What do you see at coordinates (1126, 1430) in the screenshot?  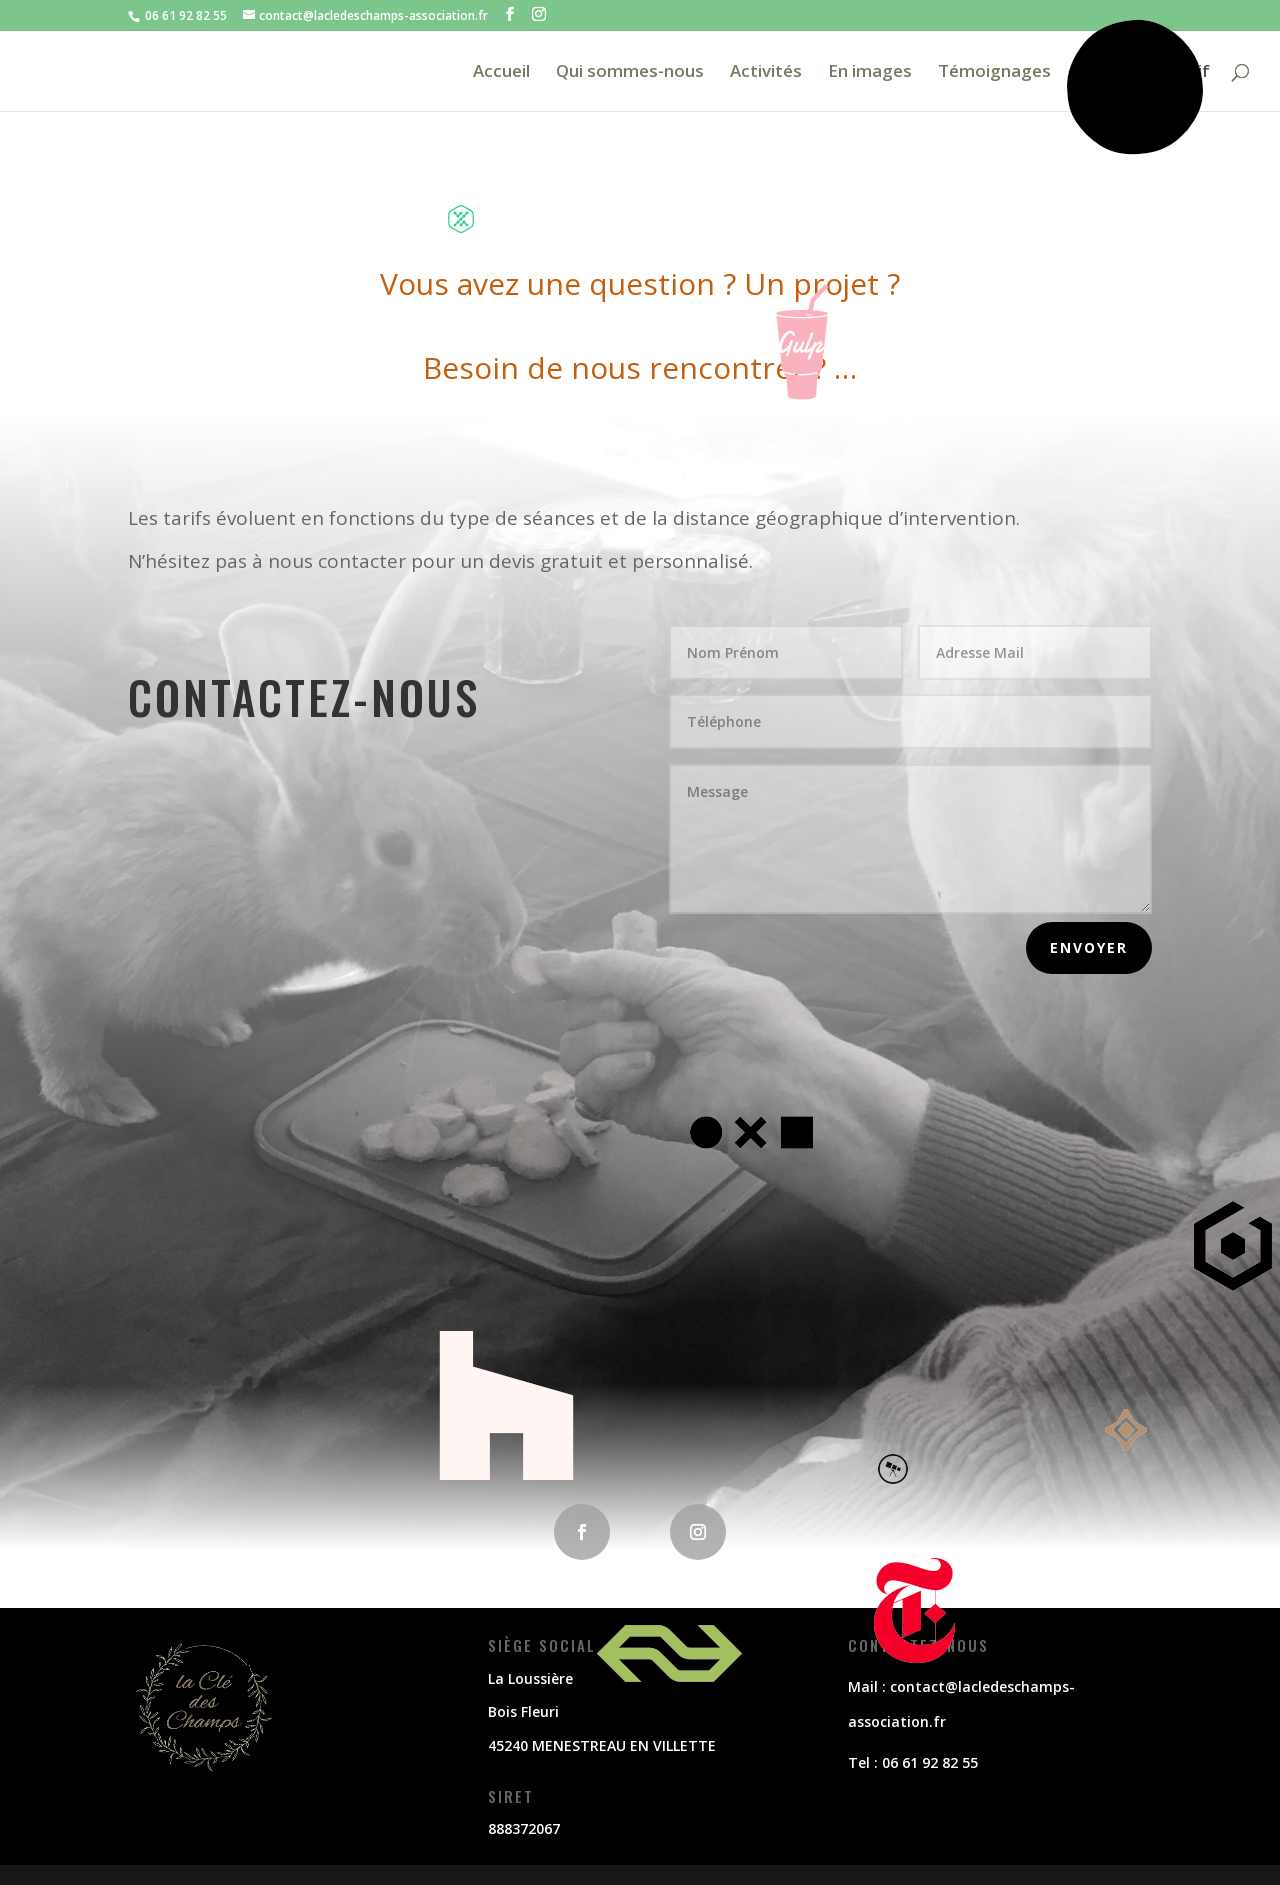 I see `openmined logo - an open-source privacy-focused AI platform` at bounding box center [1126, 1430].